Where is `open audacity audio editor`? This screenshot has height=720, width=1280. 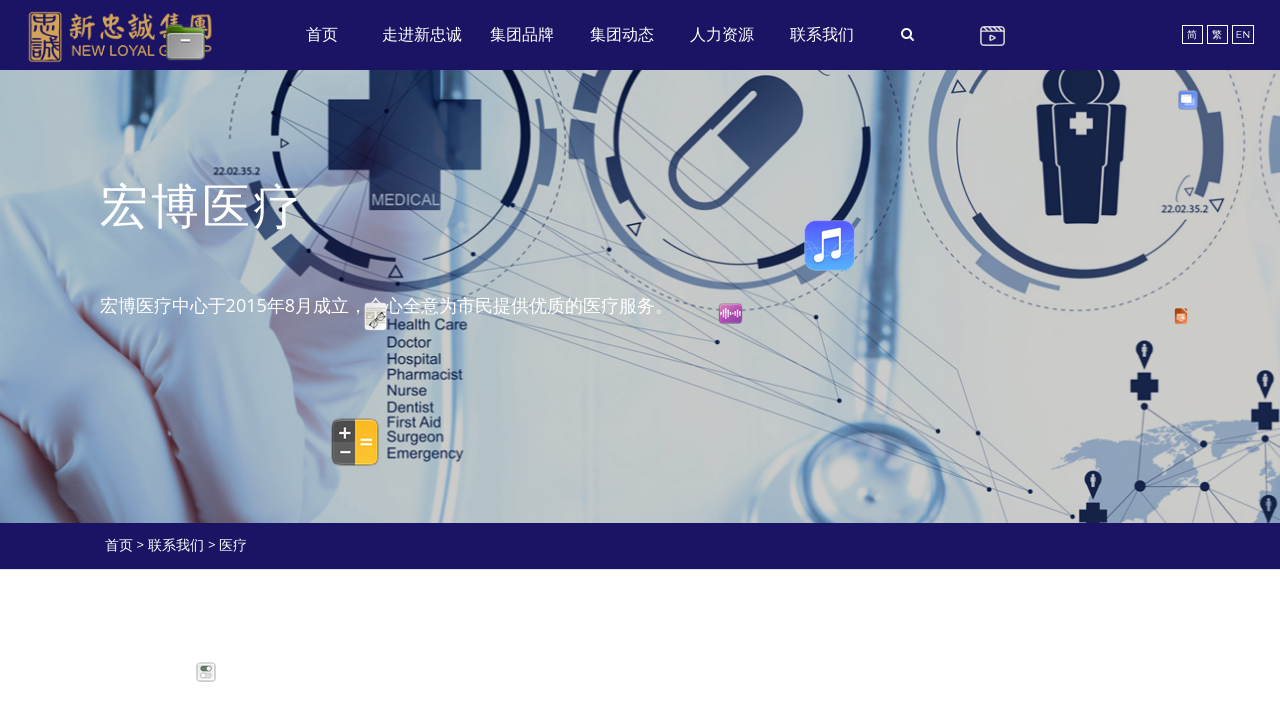
open audacity audio editor is located at coordinates (829, 245).